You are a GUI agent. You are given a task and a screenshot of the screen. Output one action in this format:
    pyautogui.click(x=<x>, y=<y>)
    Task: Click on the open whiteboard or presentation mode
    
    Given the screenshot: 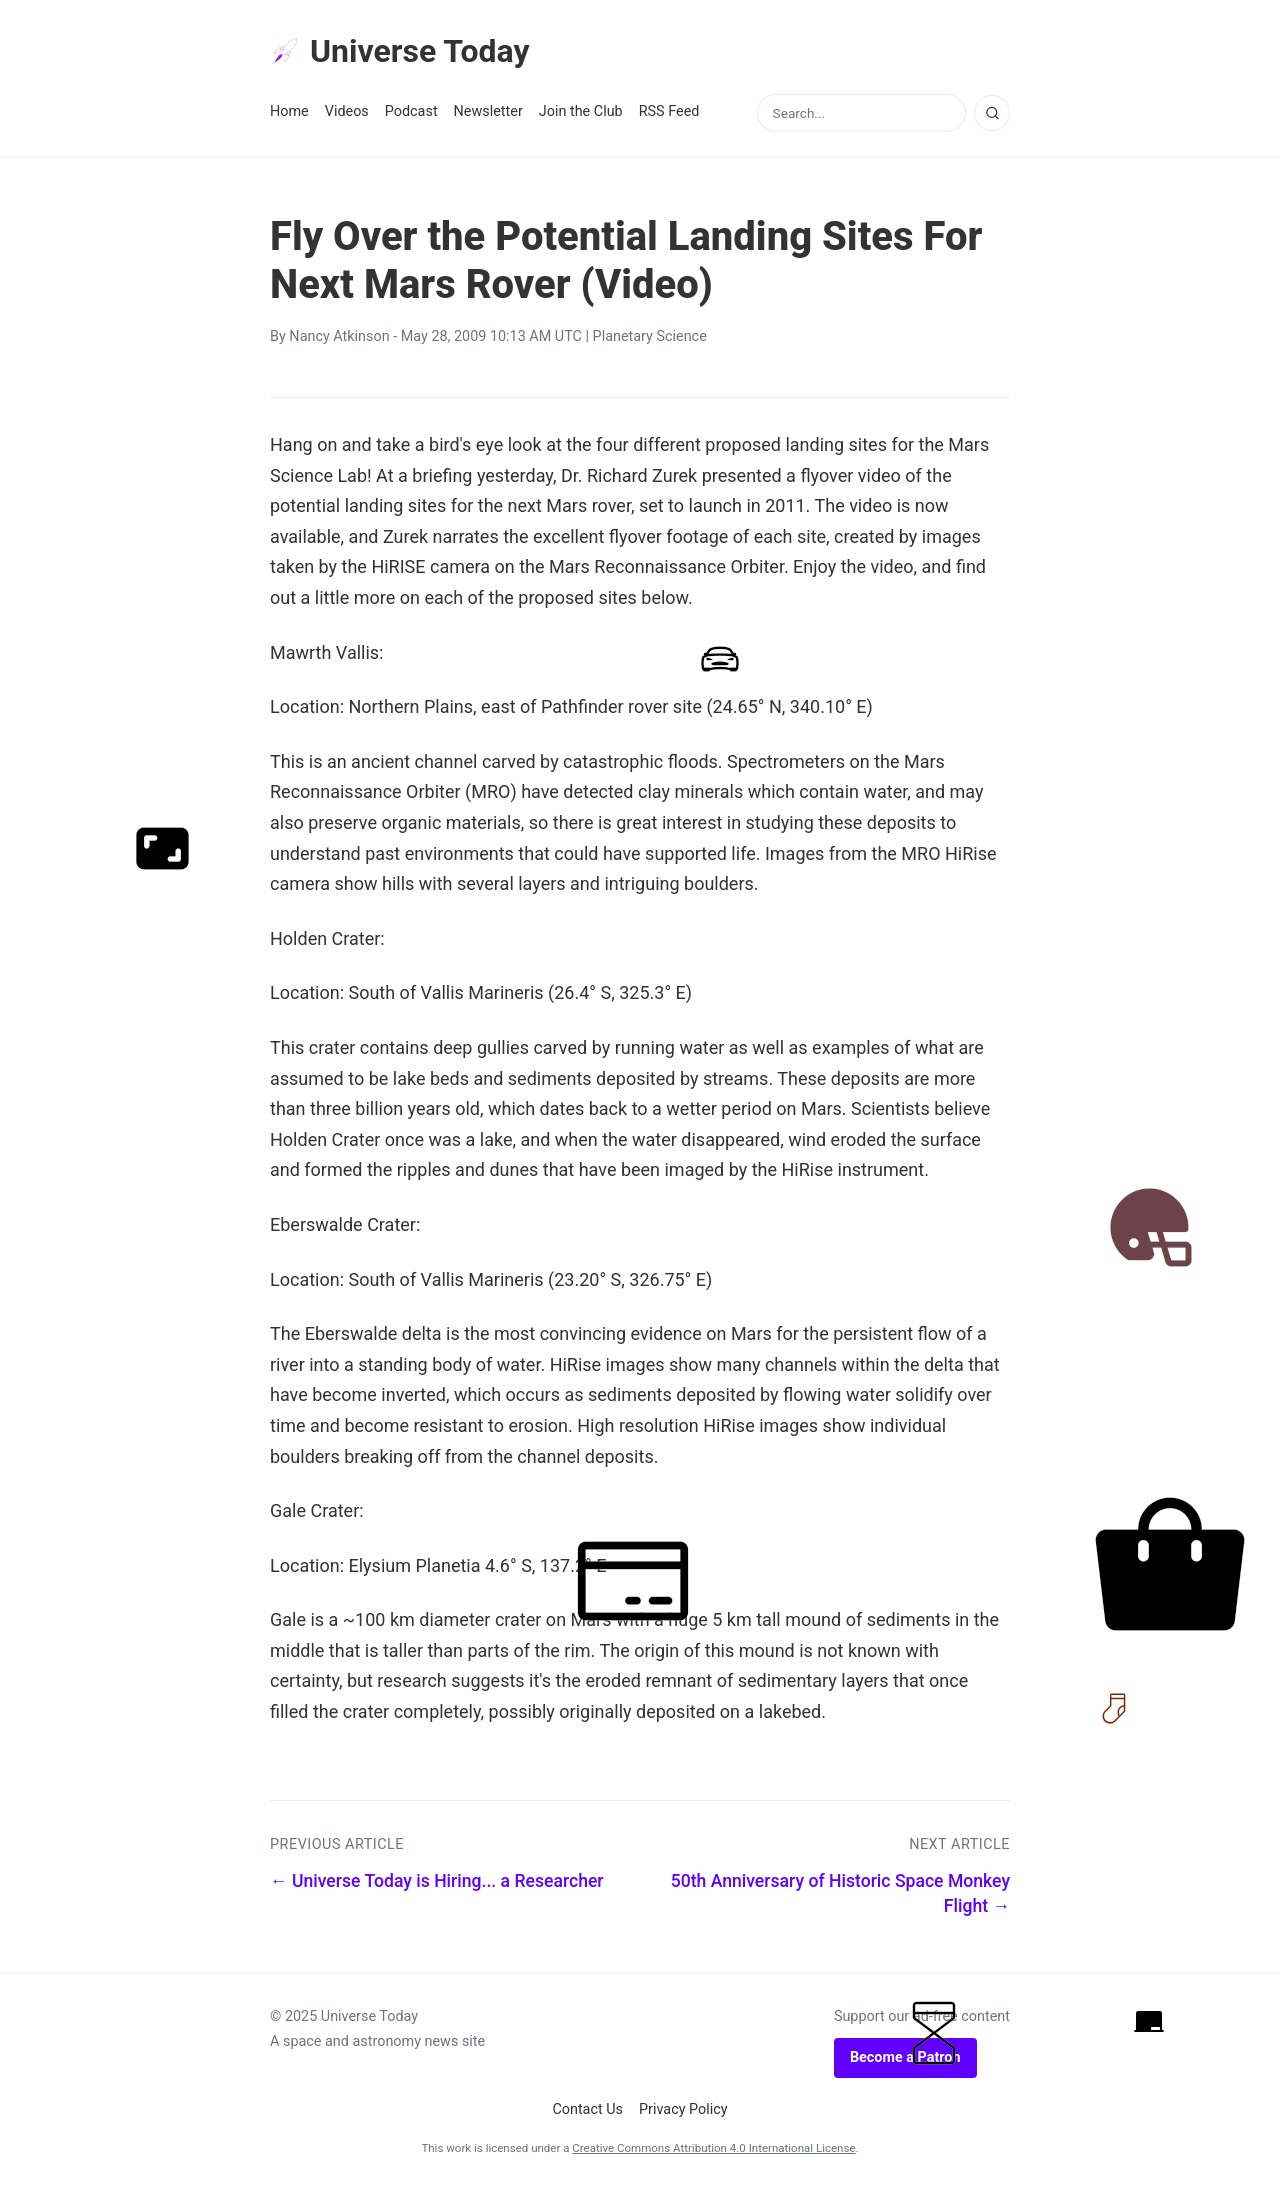 What is the action you would take?
    pyautogui.click(x=1149, y=2022)
    